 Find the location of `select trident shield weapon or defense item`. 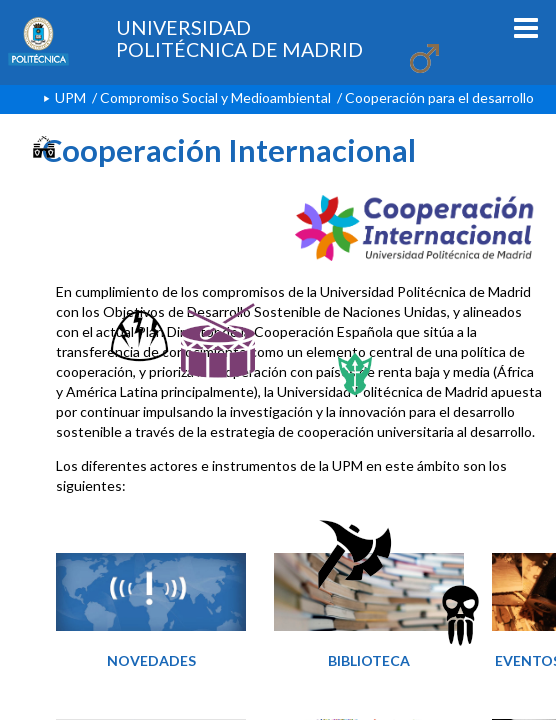

select trident shield weapon or defense item is located at coordinates (355, 374).